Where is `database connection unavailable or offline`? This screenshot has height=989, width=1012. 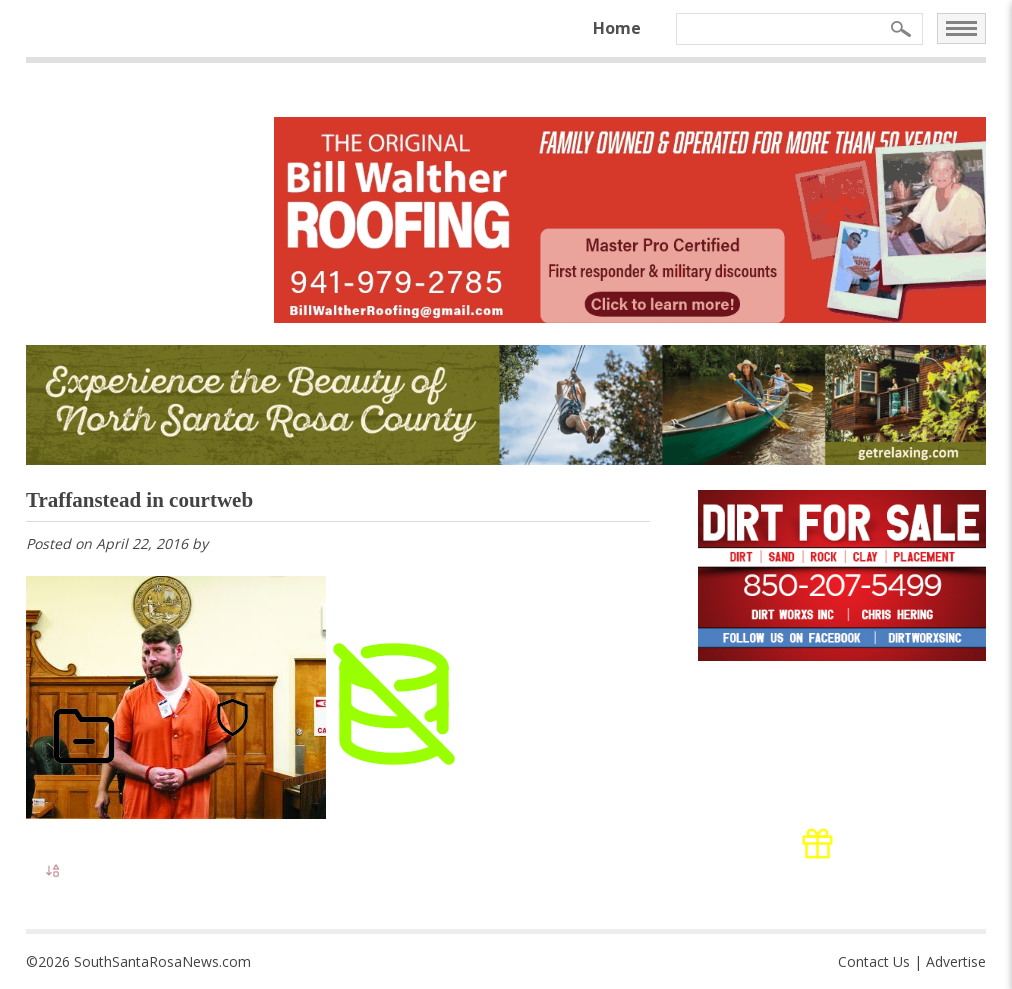
database connection unavailable or offline is located at coordinates (394, 704).